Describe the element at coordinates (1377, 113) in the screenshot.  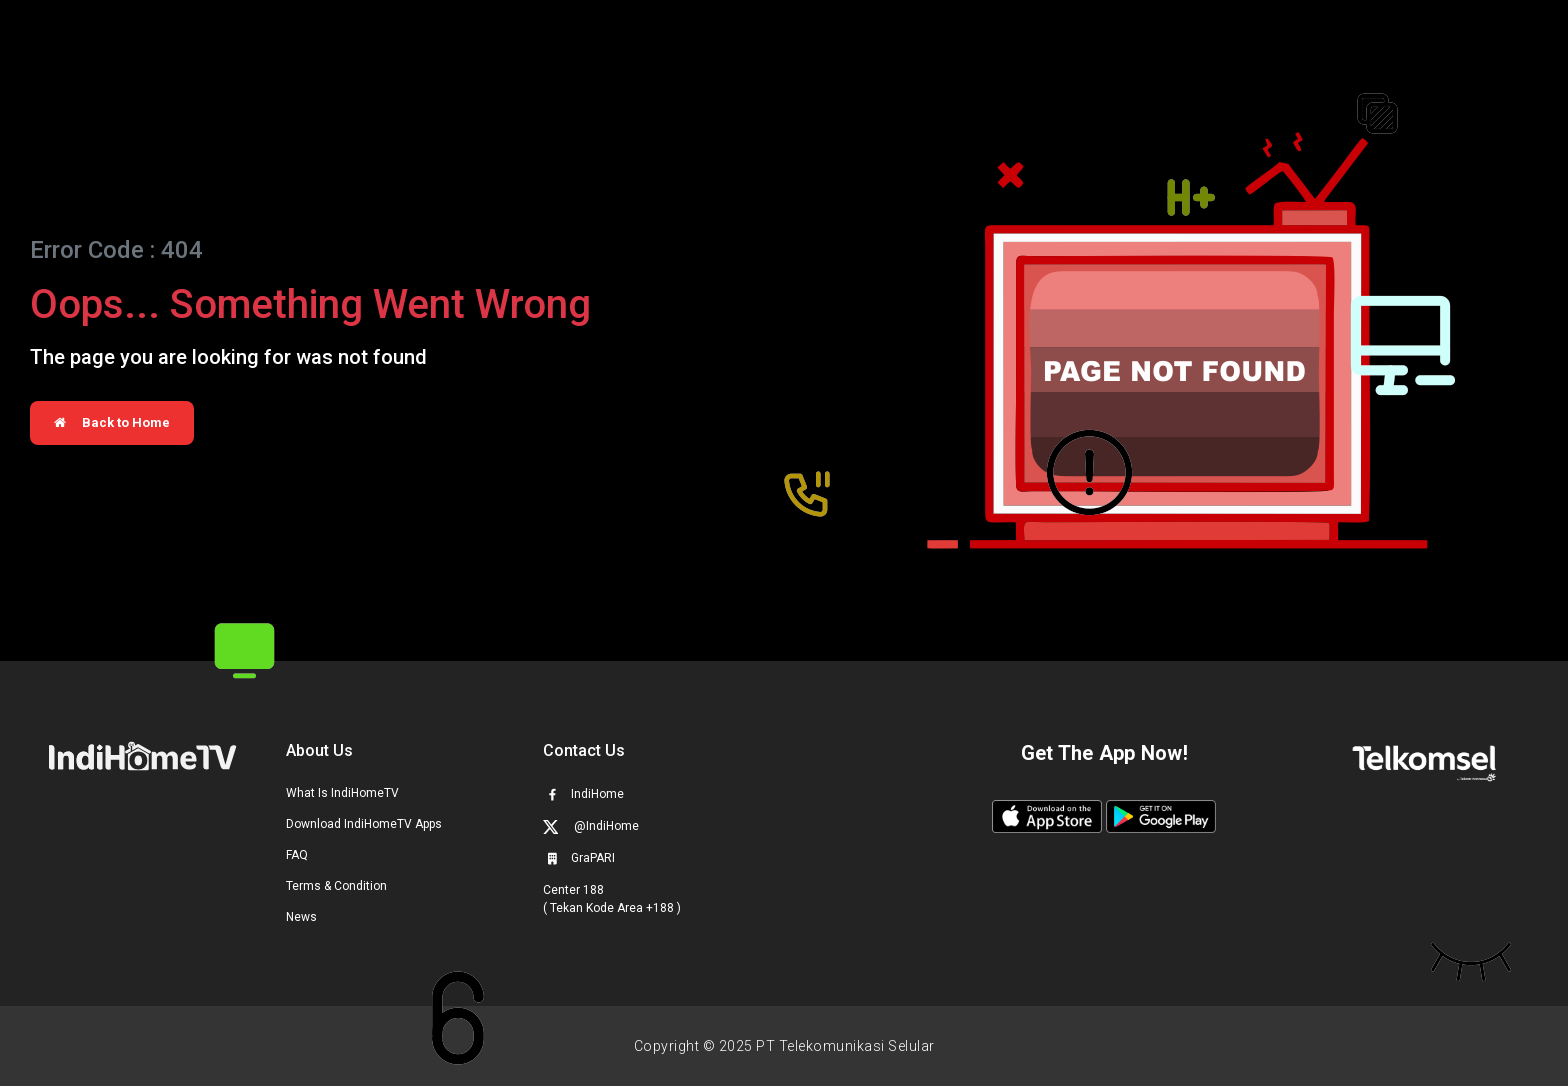
I see `select multiple items or objects` at that location.